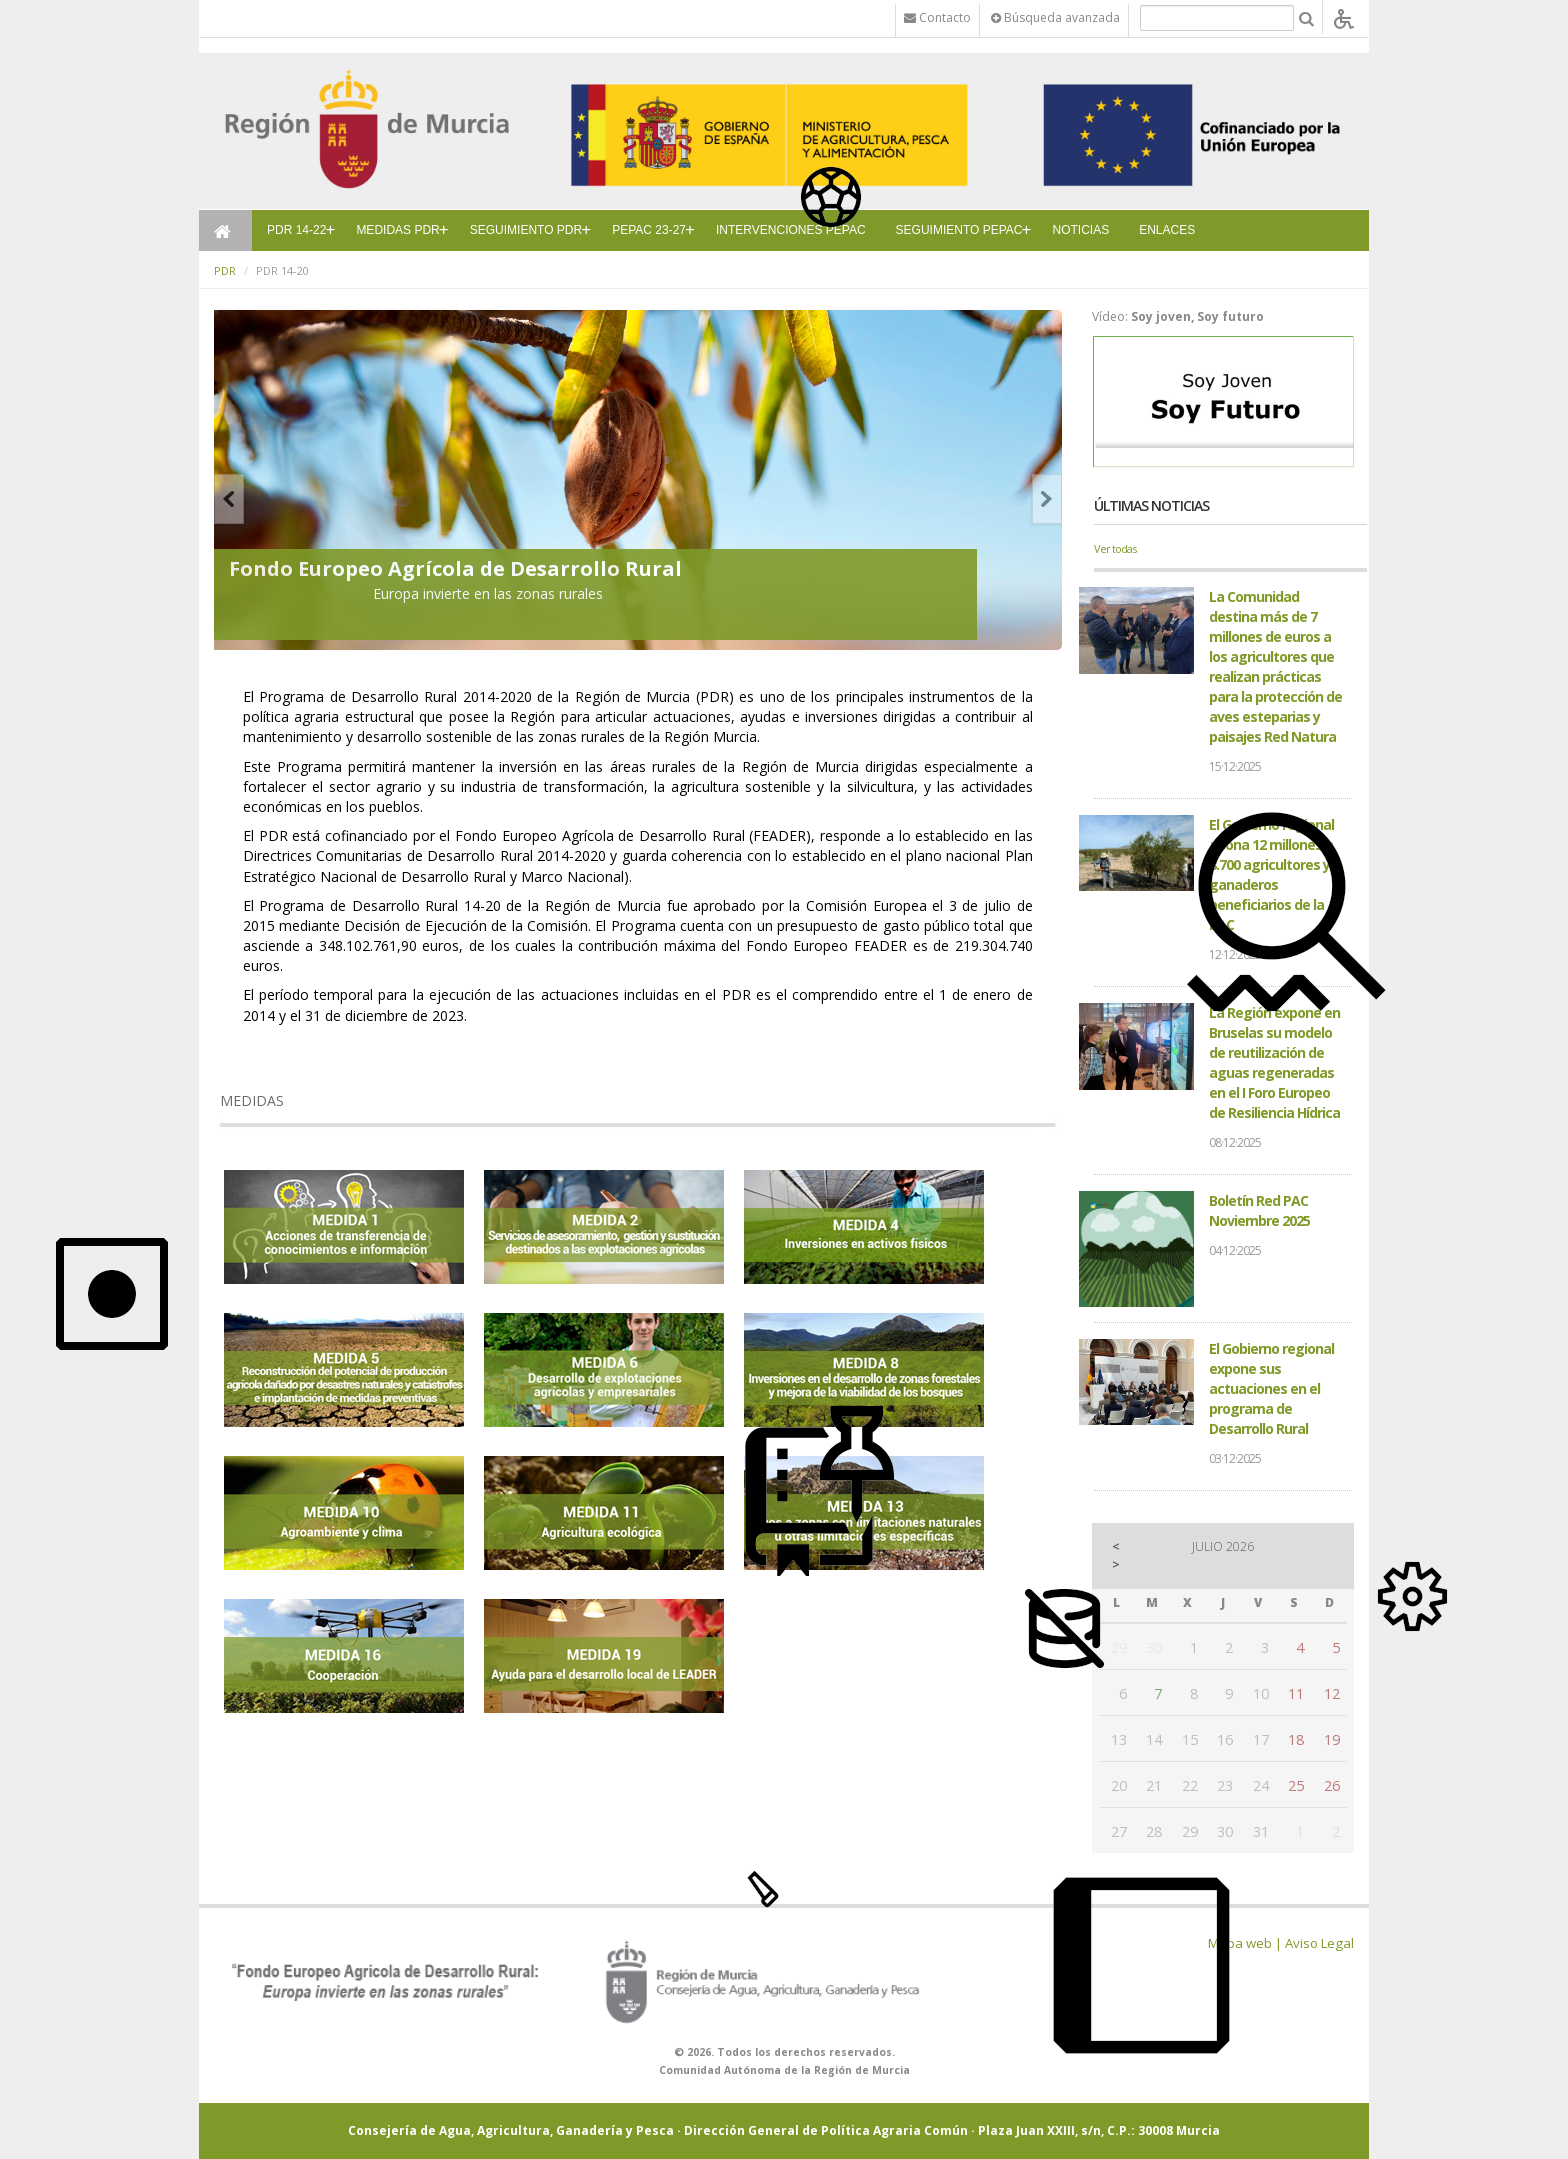 Image resolution: width=1568 pixels, height=2159 pixels. Describe the element at coordinates (809, 1491) in the screenshot. I see `pin a repository to your profile or dashboard` at that location.